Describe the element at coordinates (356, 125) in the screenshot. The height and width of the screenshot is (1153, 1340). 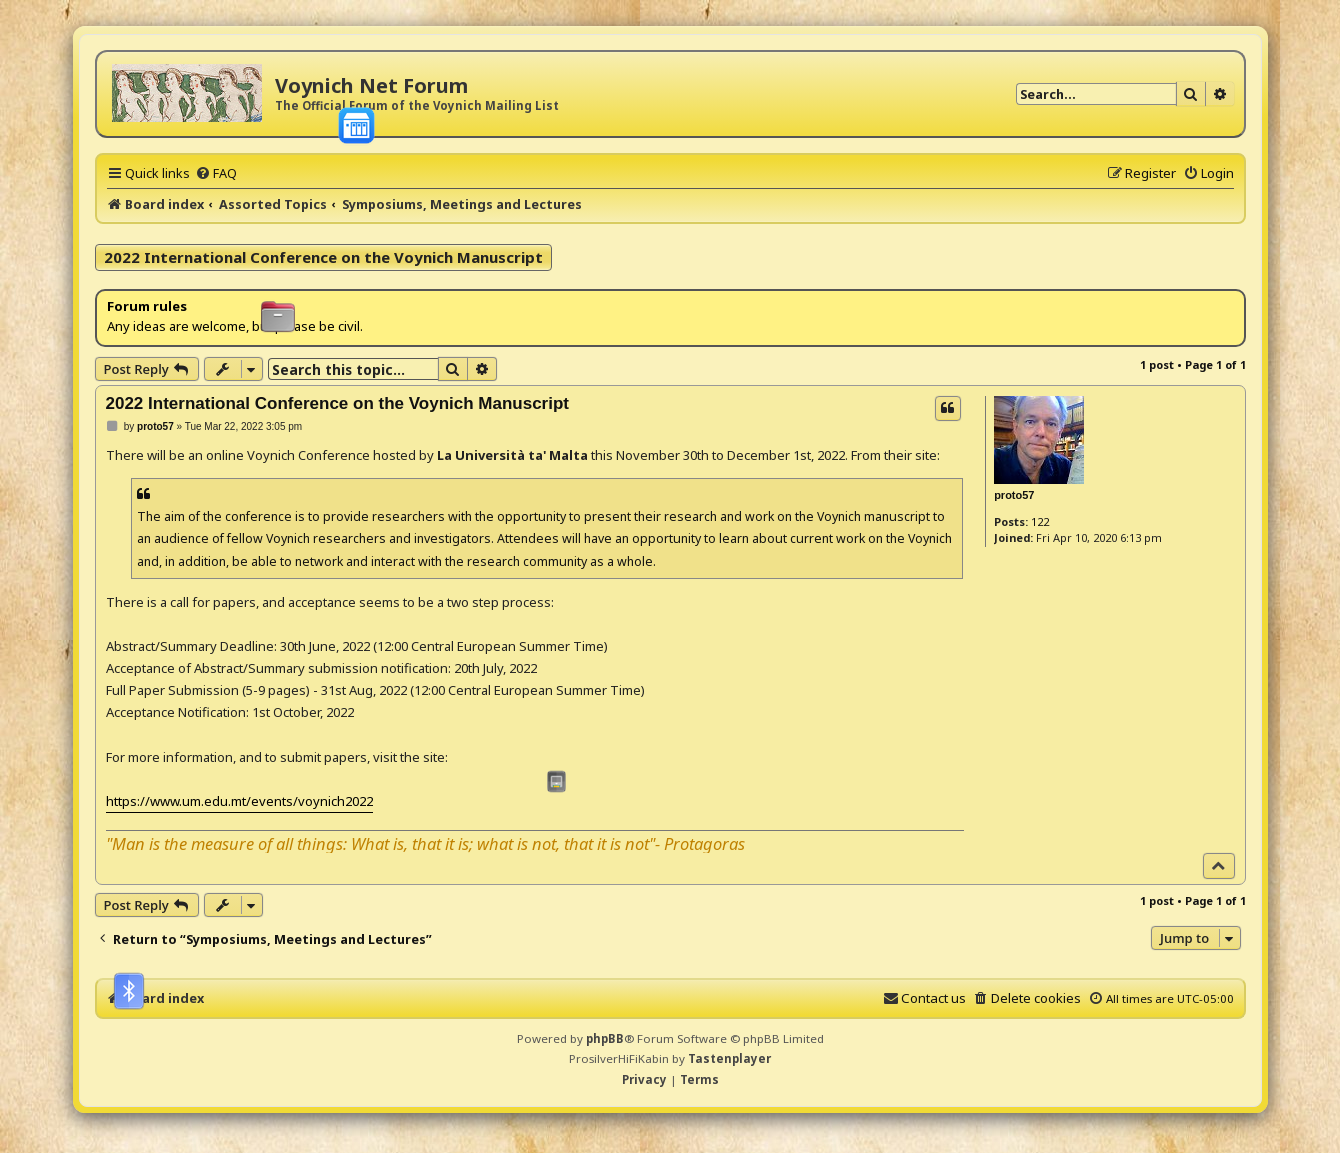
I see `open synology nas management app` at that location.